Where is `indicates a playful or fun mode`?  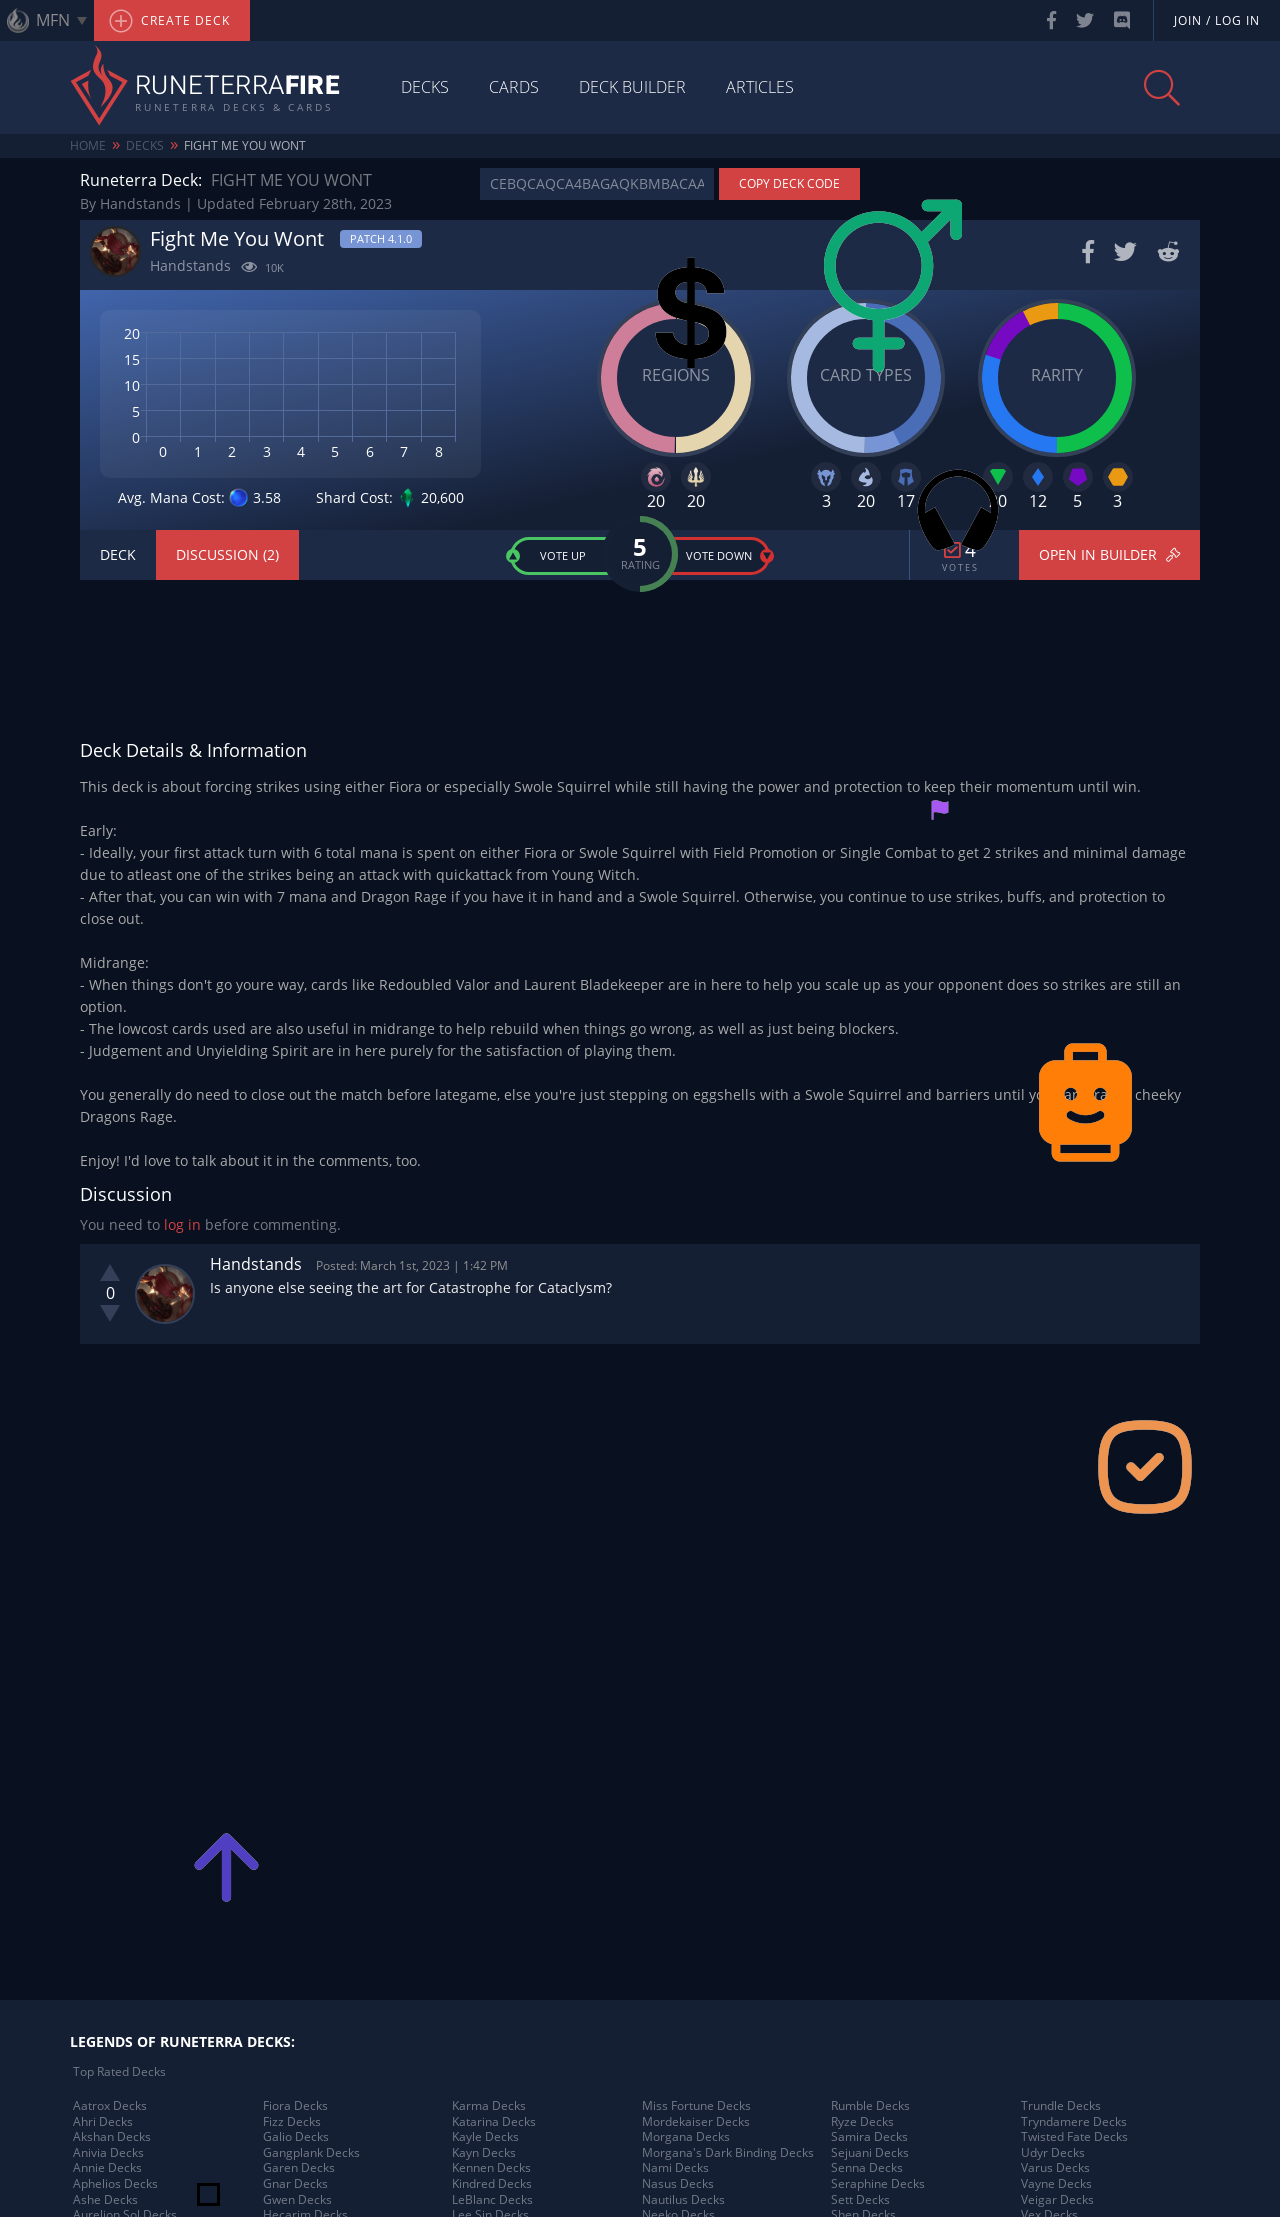 indicates a playful or fun mode is located at coordinates (1085, 1102).